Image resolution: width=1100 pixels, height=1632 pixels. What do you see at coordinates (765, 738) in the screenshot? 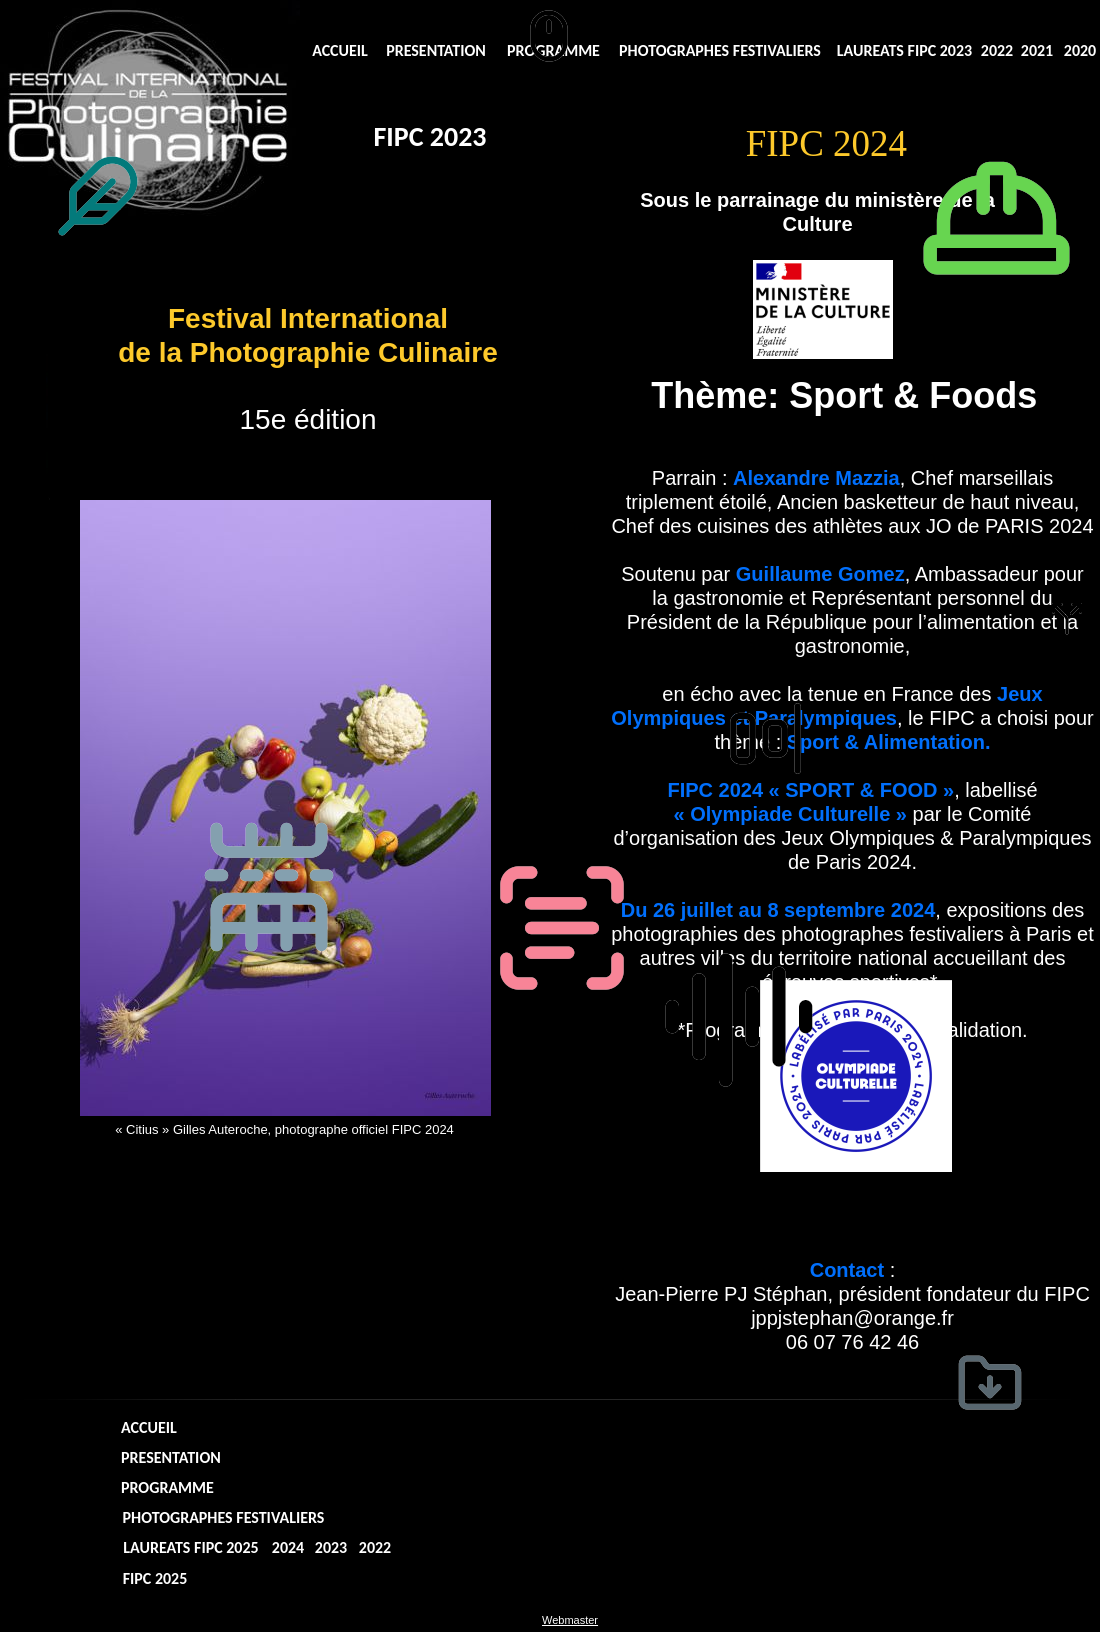
I see `align elements to the end of the horizontal axis` at bounding box center [765, 738].